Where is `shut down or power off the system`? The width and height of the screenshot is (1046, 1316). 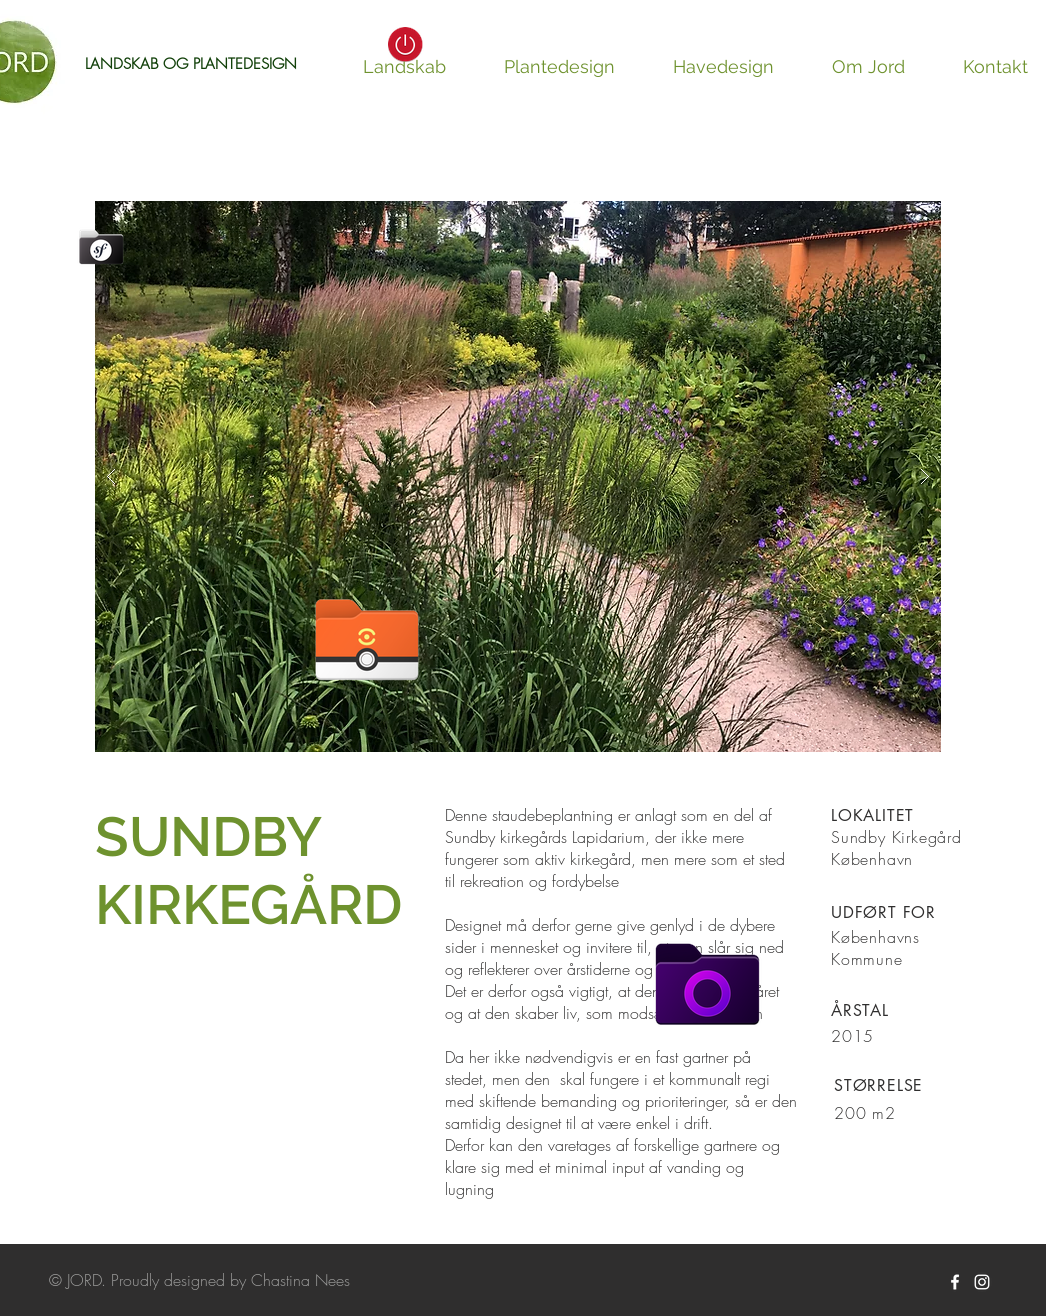
shut down or power off the system is located at coordinates (406, 45).